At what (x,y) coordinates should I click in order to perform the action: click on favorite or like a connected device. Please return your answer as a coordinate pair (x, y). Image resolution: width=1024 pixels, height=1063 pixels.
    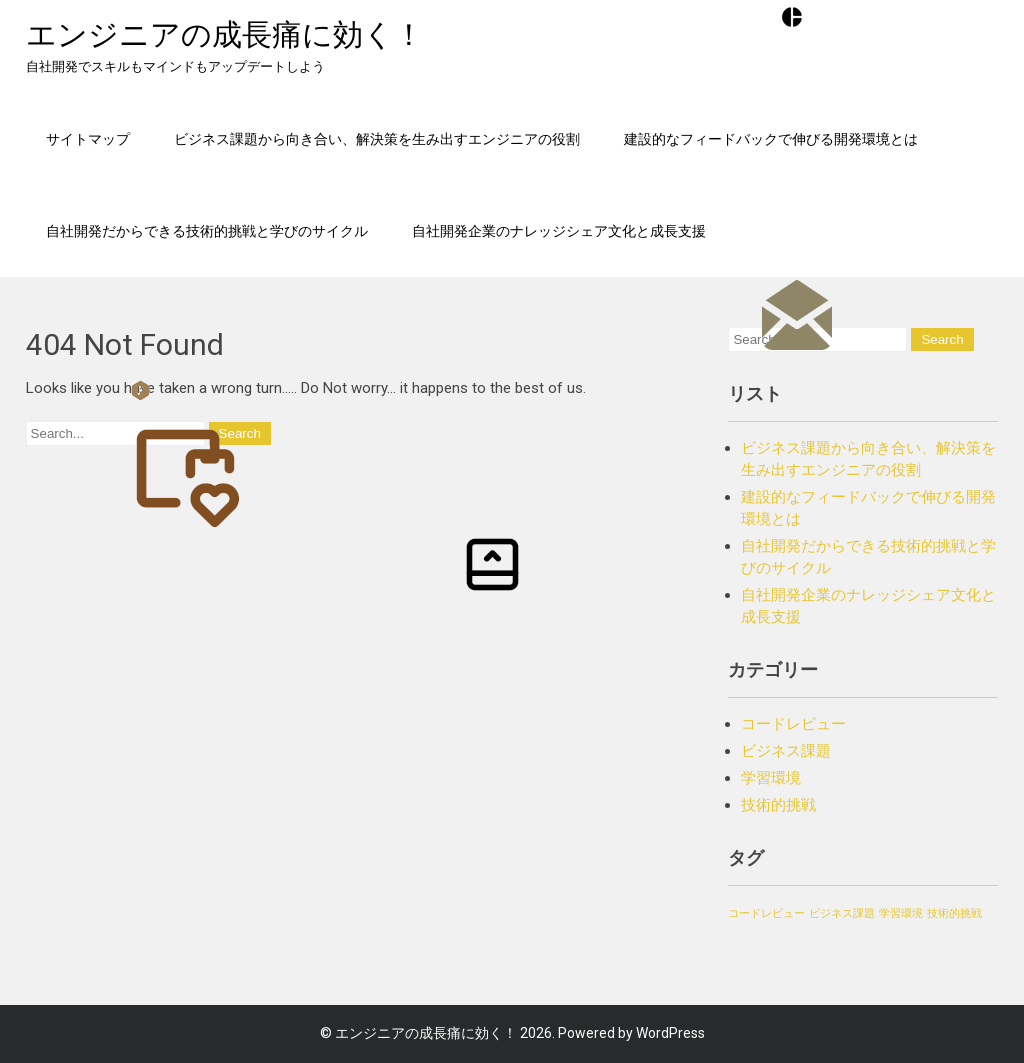
    Looking at the image, I should click on (185, 473).